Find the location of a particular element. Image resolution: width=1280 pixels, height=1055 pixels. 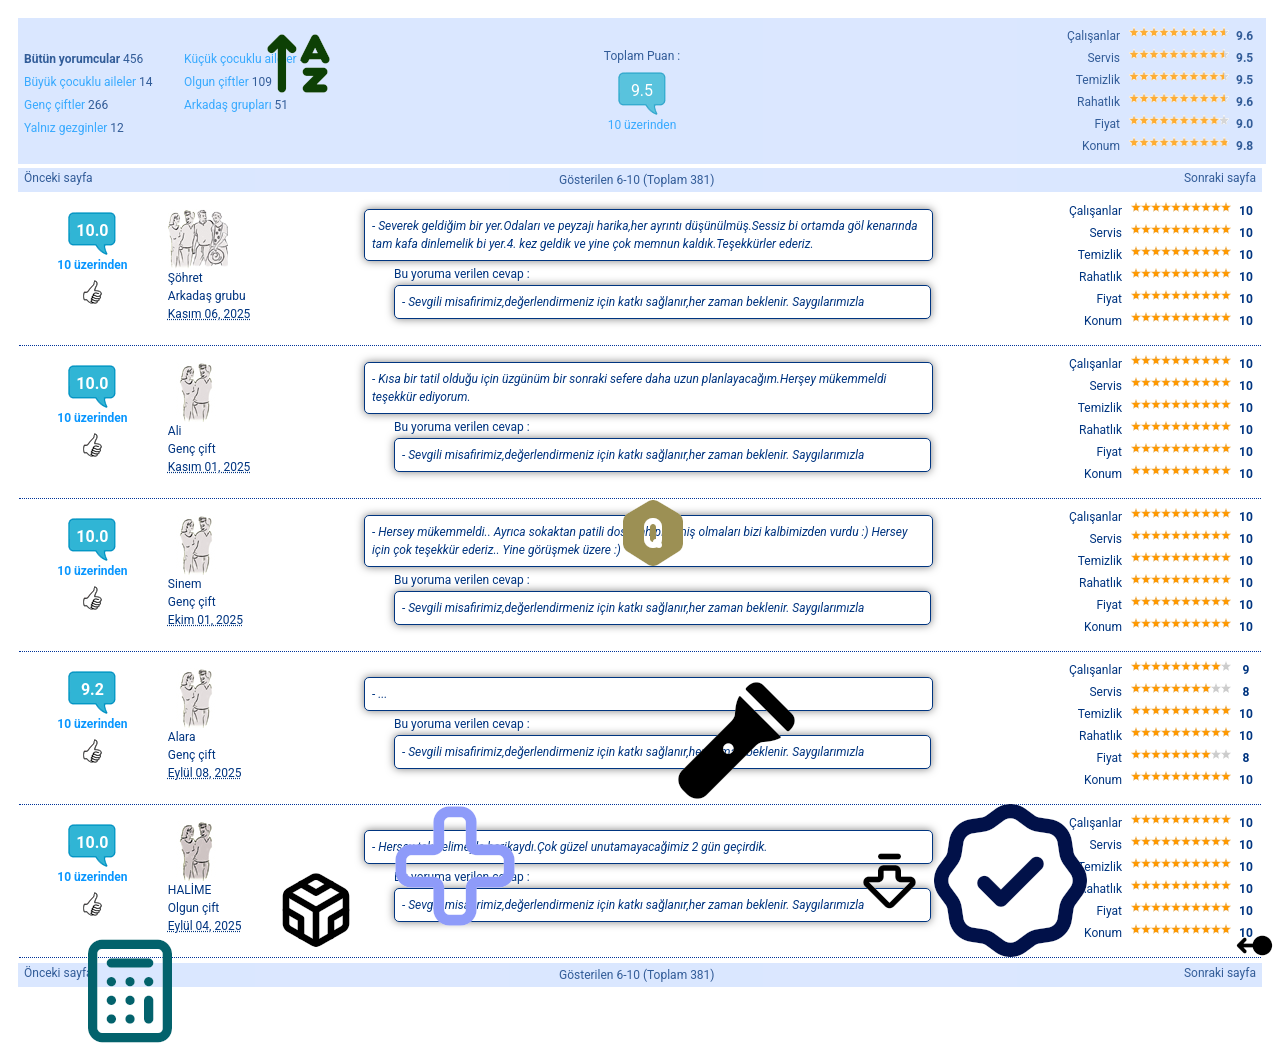

sort alphabetically A to Z is located at coordinates (298, 63).